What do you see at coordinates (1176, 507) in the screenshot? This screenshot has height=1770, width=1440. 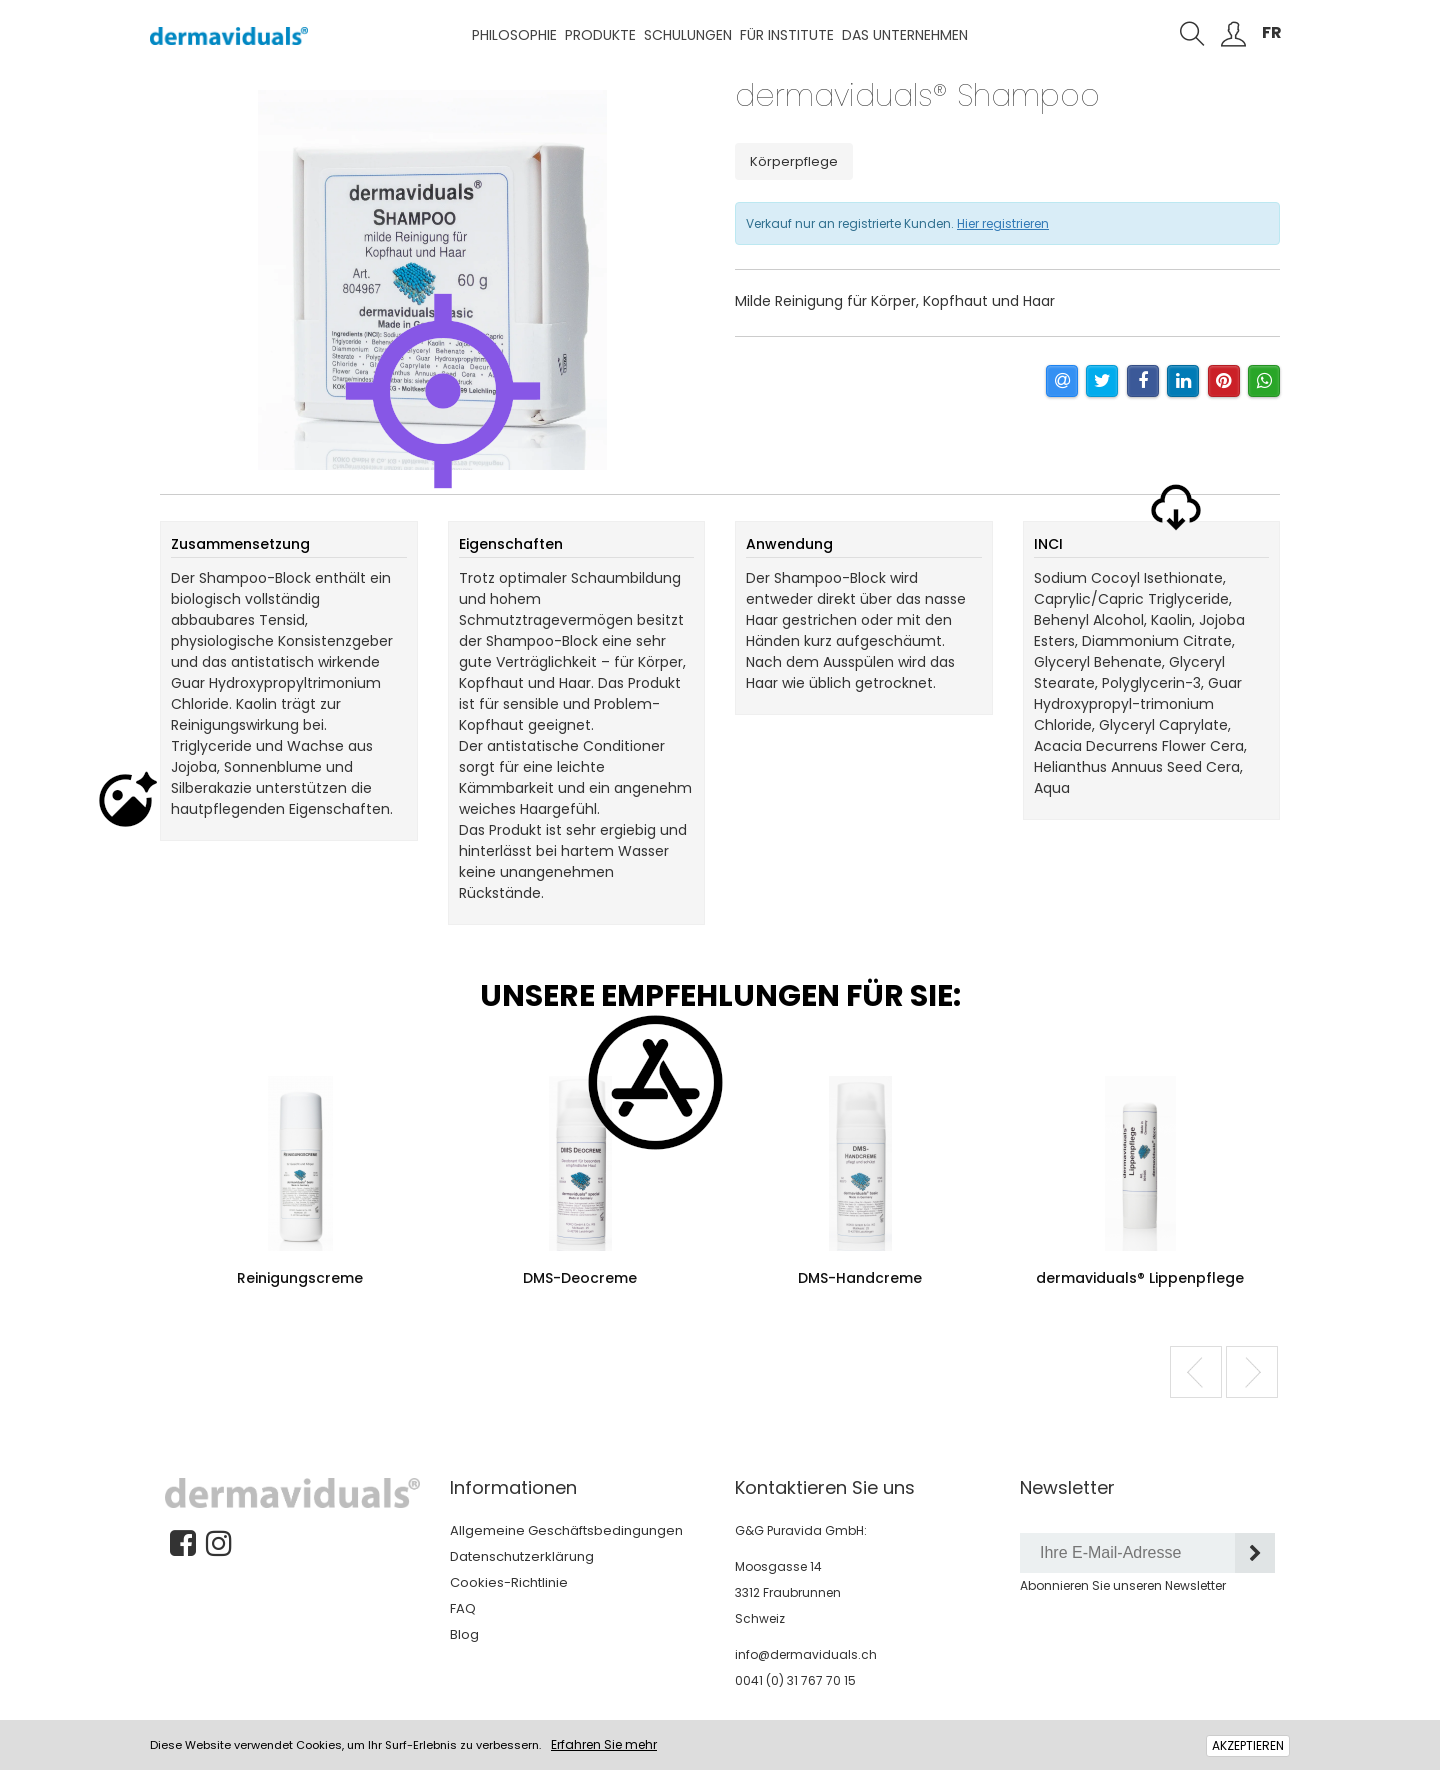 I see `download file from cloud storage` at bounding box center [1176, 507].